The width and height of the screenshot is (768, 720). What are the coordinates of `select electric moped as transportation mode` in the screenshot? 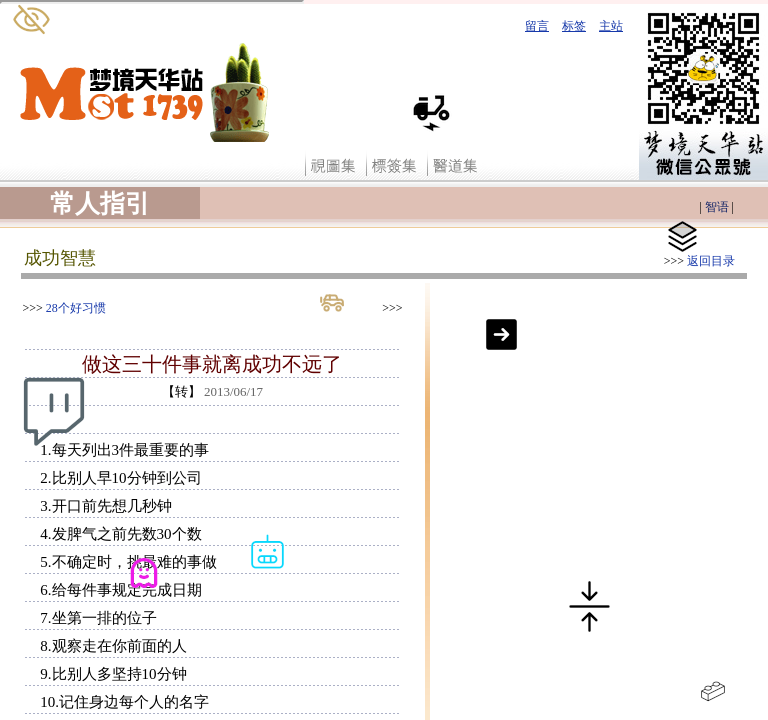 It's located at (431, 111).